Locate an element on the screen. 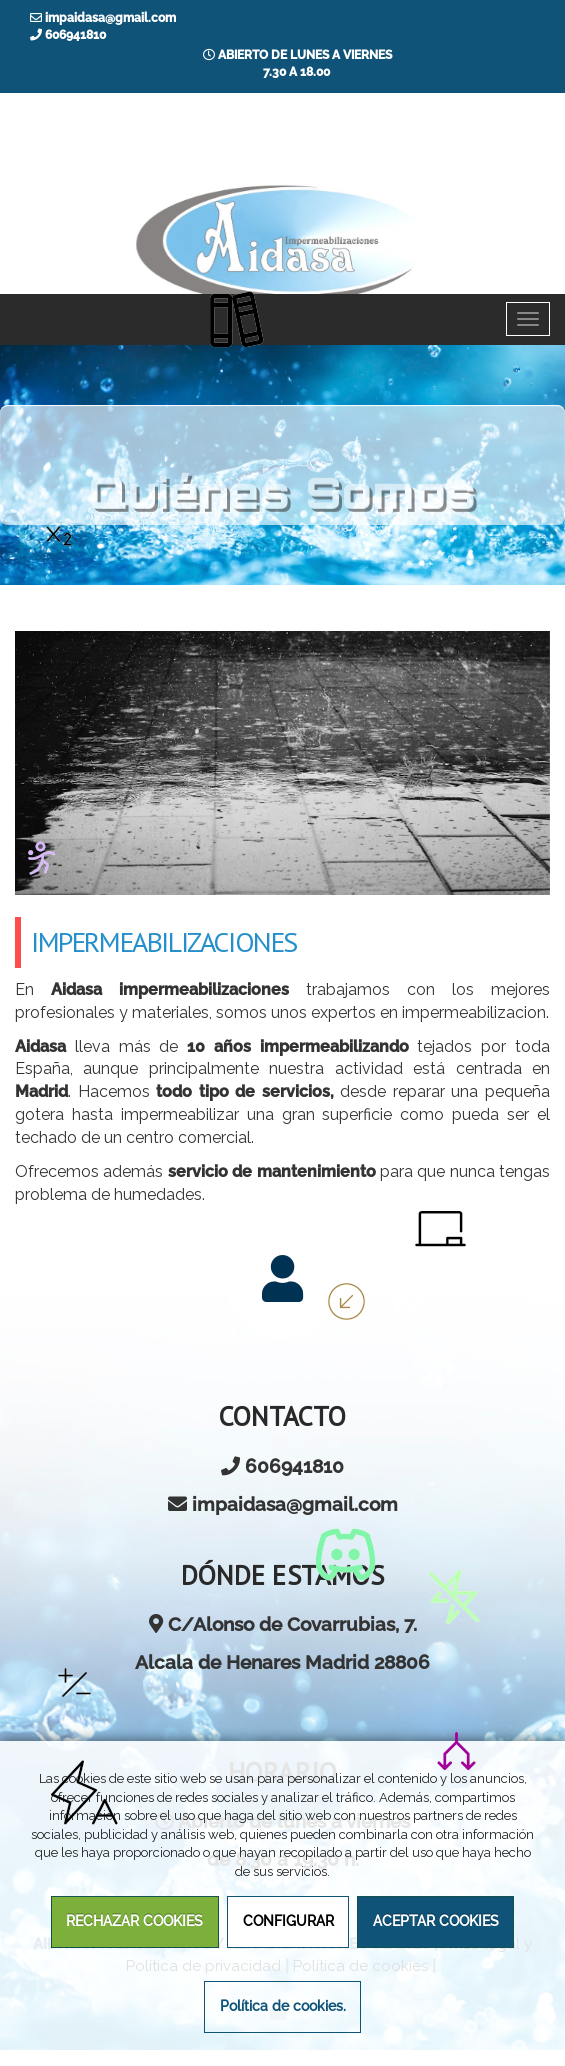 The image size is (565, 2066). open Discord is located at coordinates (345, 1554).